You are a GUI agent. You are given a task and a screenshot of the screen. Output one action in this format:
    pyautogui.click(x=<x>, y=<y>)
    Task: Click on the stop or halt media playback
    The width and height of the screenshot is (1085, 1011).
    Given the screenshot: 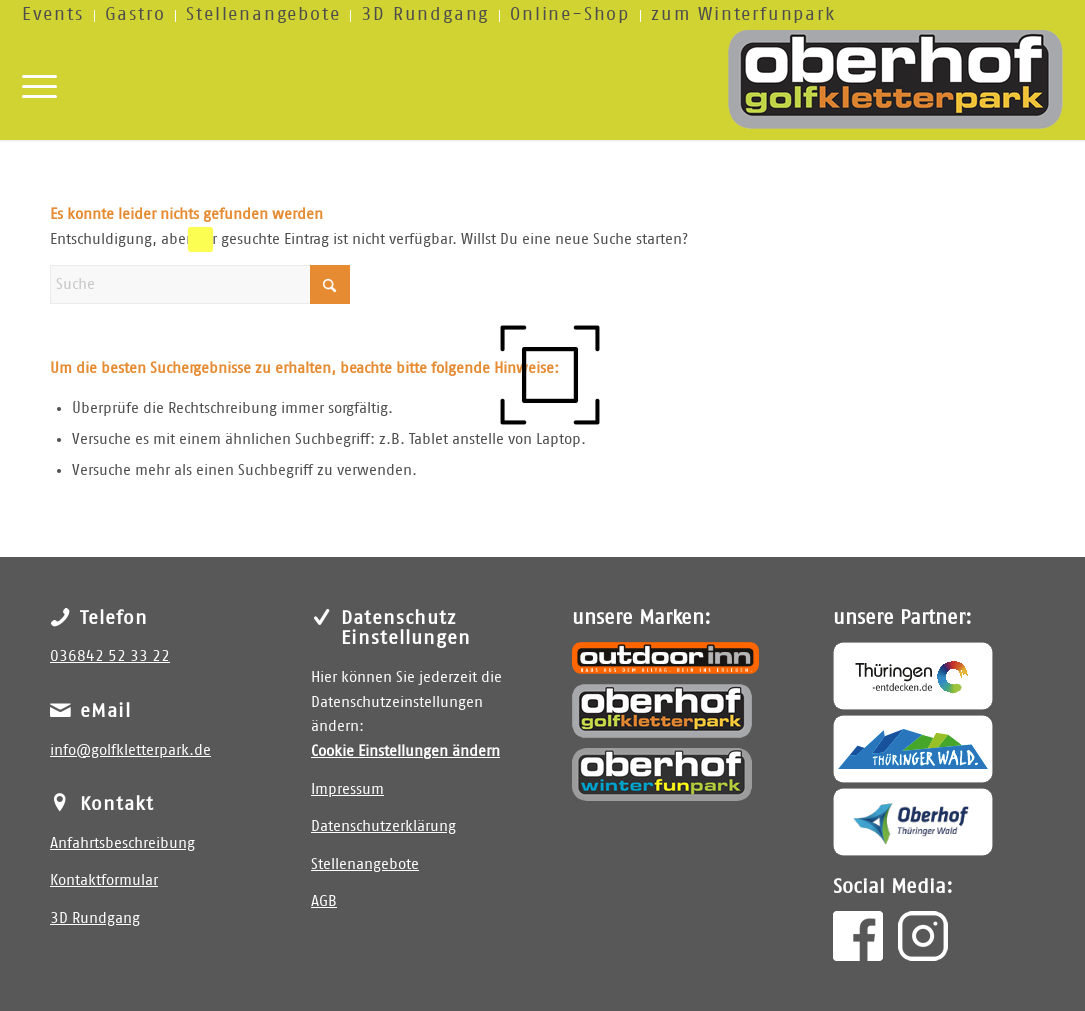 What is the action you would take?
    pyautogui.click(x=200, y=239)
    